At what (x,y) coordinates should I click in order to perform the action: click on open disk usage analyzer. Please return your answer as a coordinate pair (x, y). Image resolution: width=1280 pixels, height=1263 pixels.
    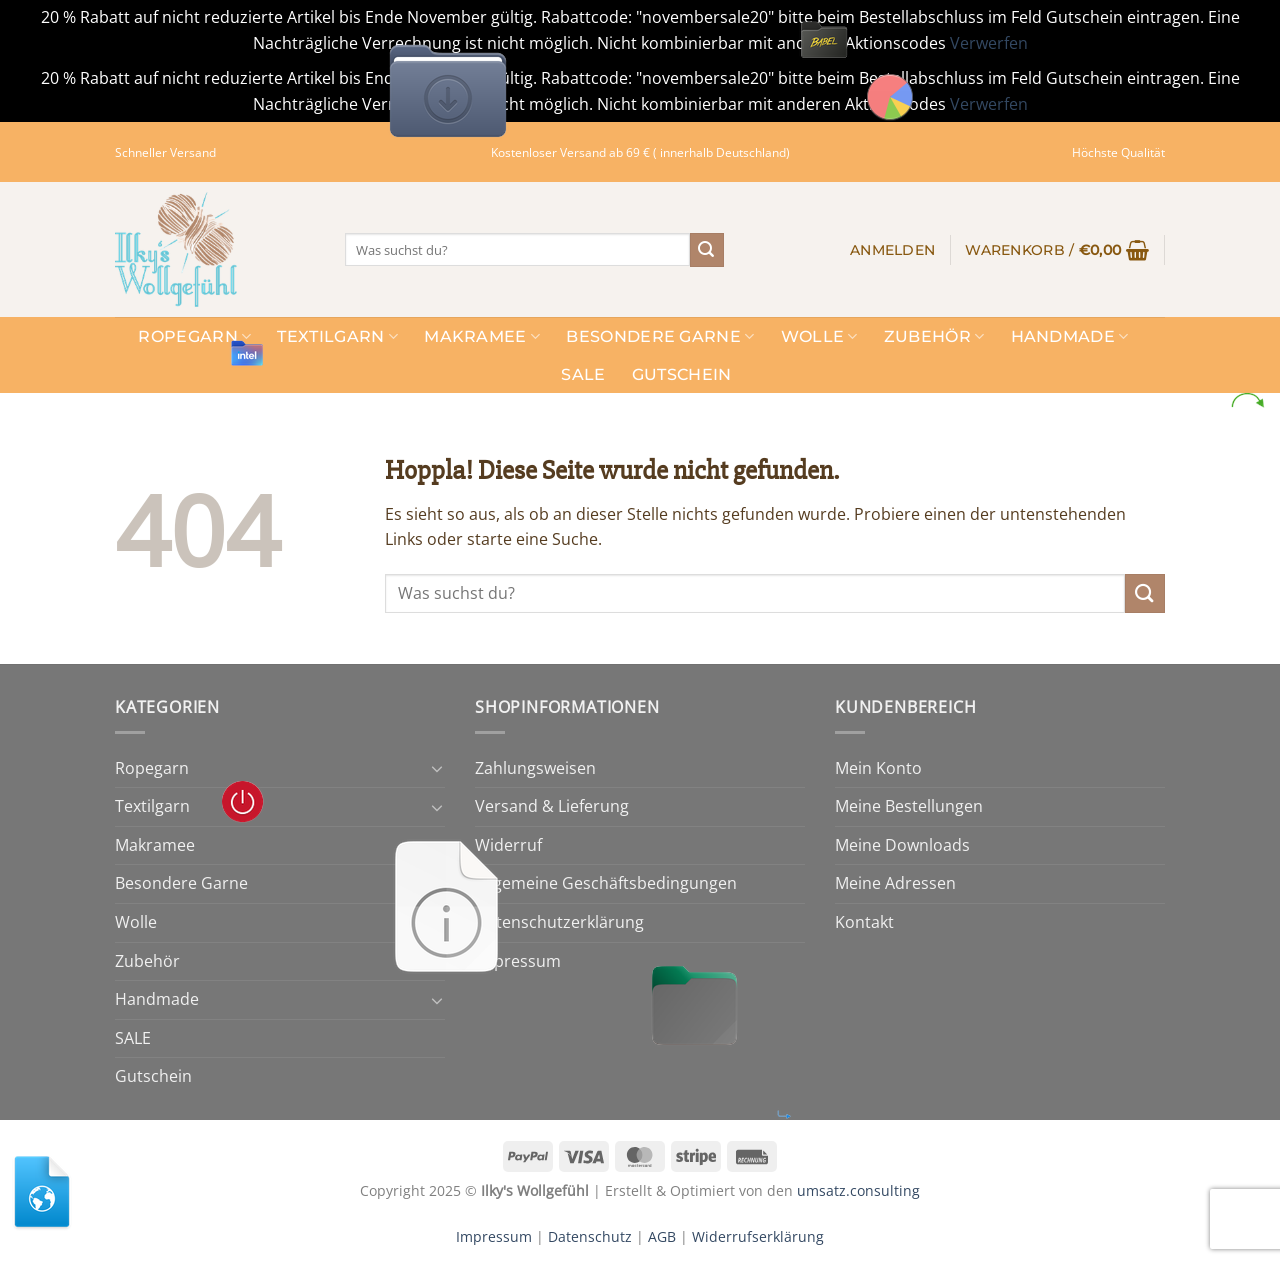
    Looking at the image, I should click on (890, 97).